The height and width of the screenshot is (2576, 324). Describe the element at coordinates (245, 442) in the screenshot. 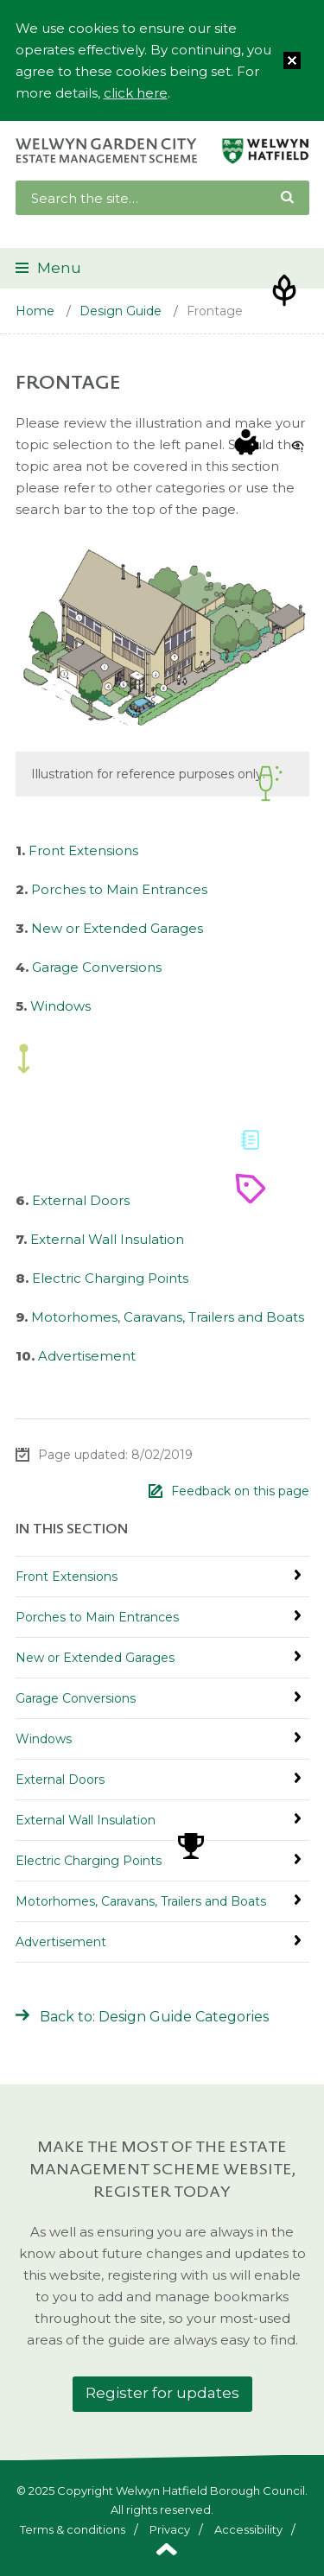

I see `access savings or budget features` at that location.